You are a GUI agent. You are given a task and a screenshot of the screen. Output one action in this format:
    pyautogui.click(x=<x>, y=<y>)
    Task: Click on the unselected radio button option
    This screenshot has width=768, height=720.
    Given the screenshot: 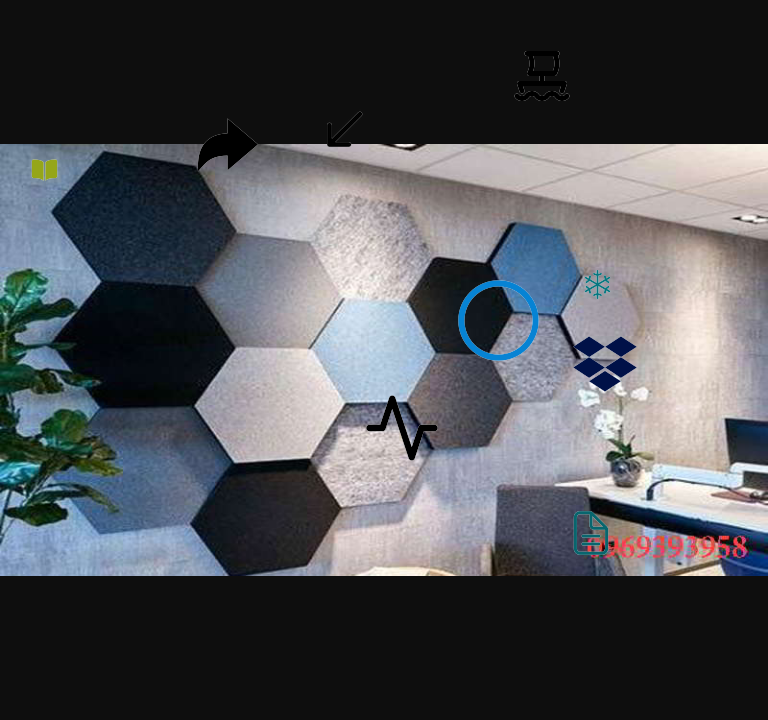 What is the action you would take?
    pyautogui.click(x=498, y=320)
    